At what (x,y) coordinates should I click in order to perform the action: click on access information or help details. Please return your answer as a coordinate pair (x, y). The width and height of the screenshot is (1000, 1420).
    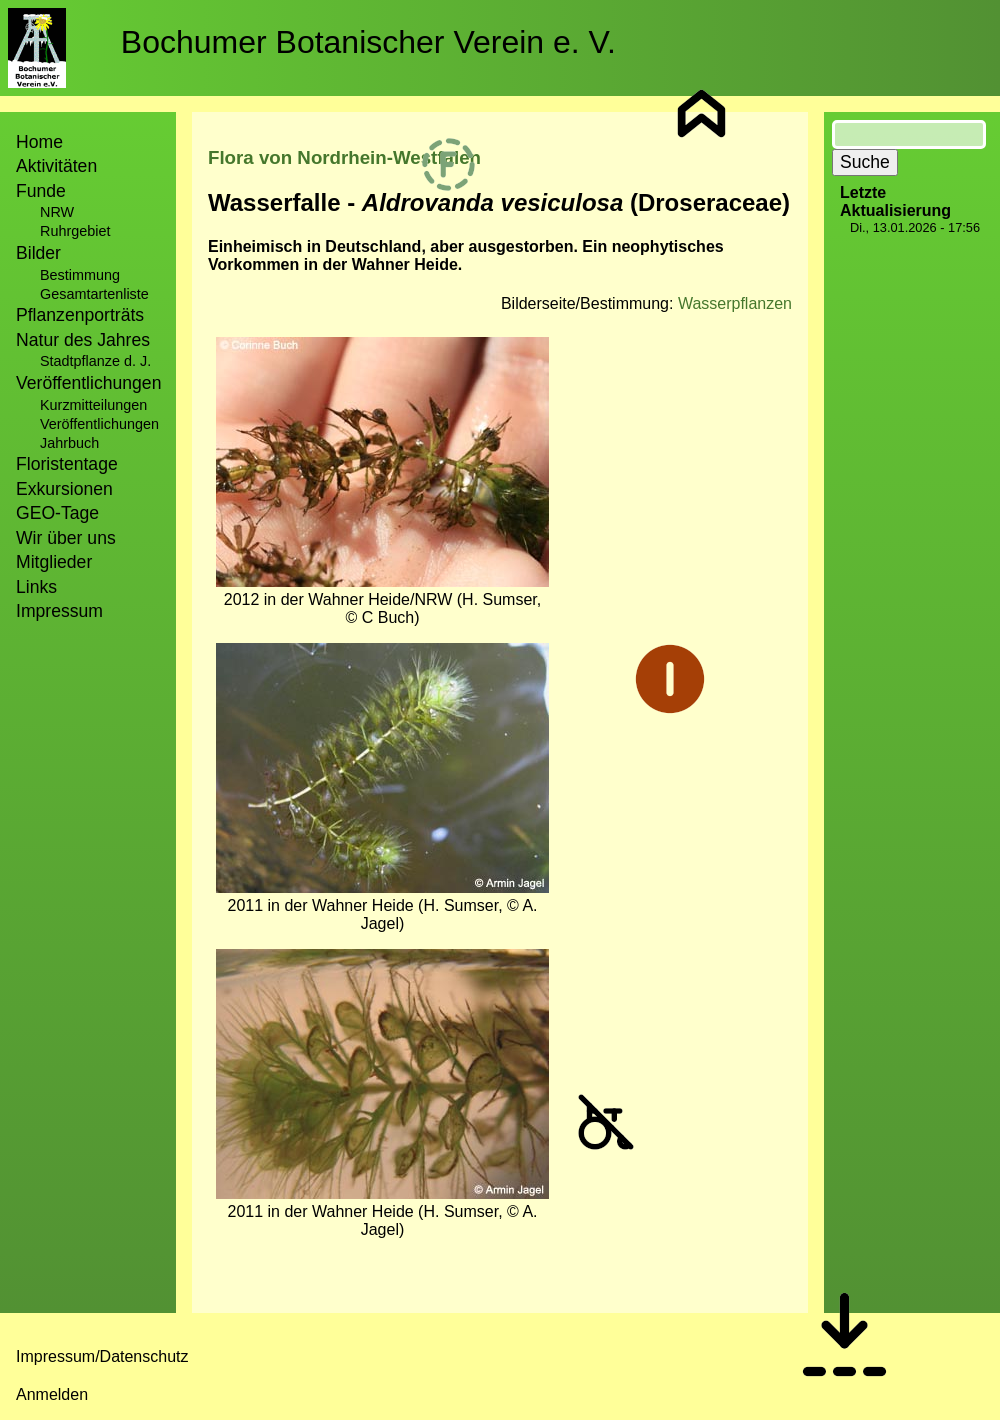
    Looking at the image, I should click on (670, 679).